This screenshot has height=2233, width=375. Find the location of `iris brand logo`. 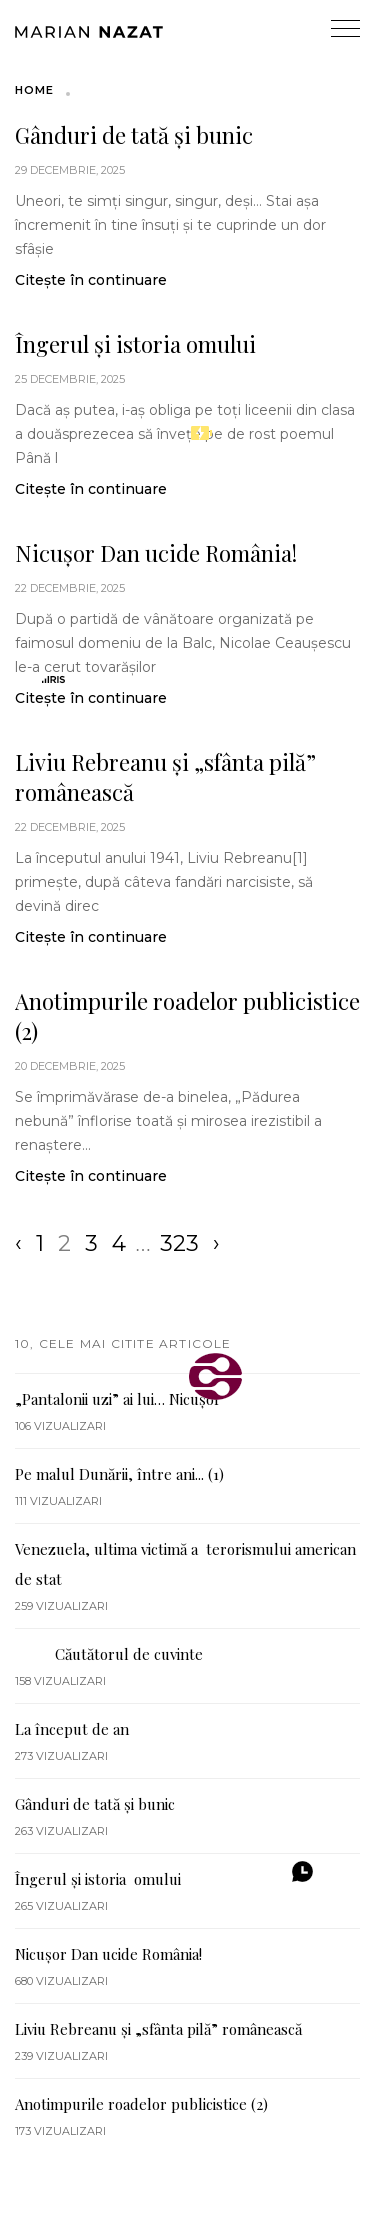

iris brand logo is located at coordinates (53, 679).